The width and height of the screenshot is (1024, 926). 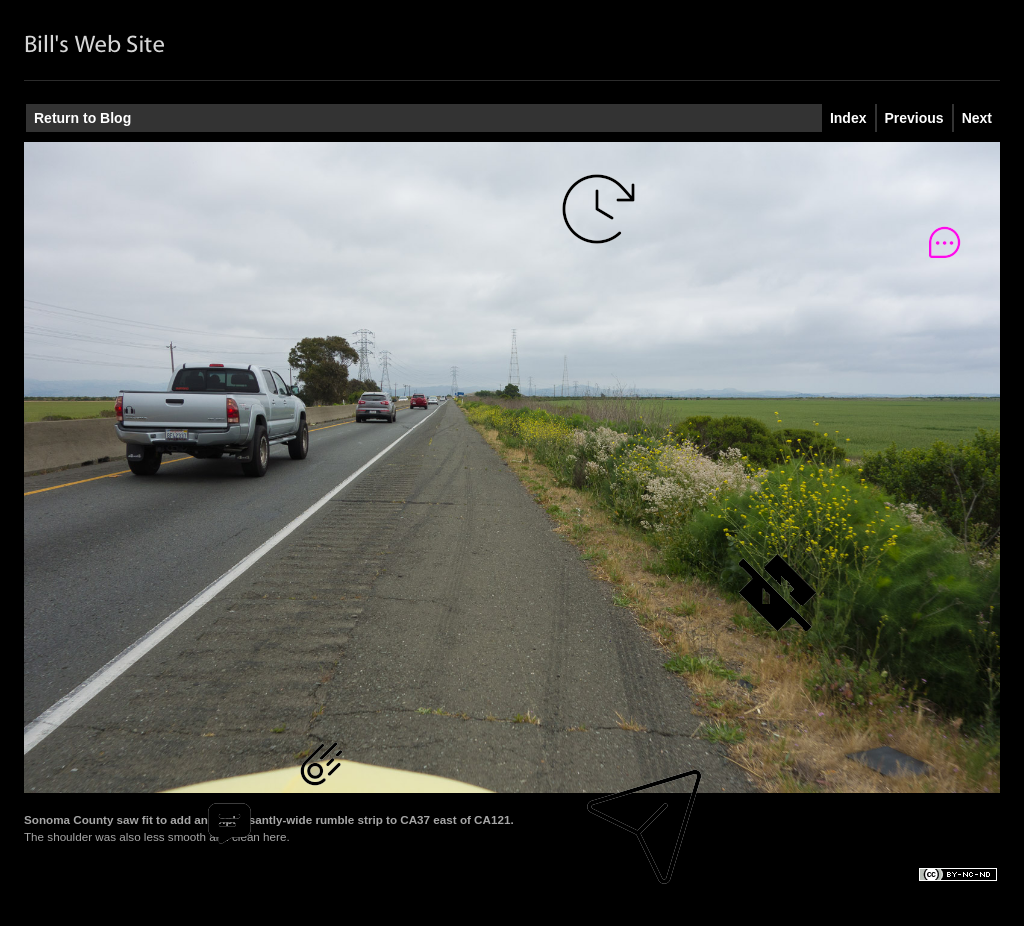 What do you see at coordinates (229, 822) in the screenshot?
I see `open messages or chat` at bounding box center [229, 822].